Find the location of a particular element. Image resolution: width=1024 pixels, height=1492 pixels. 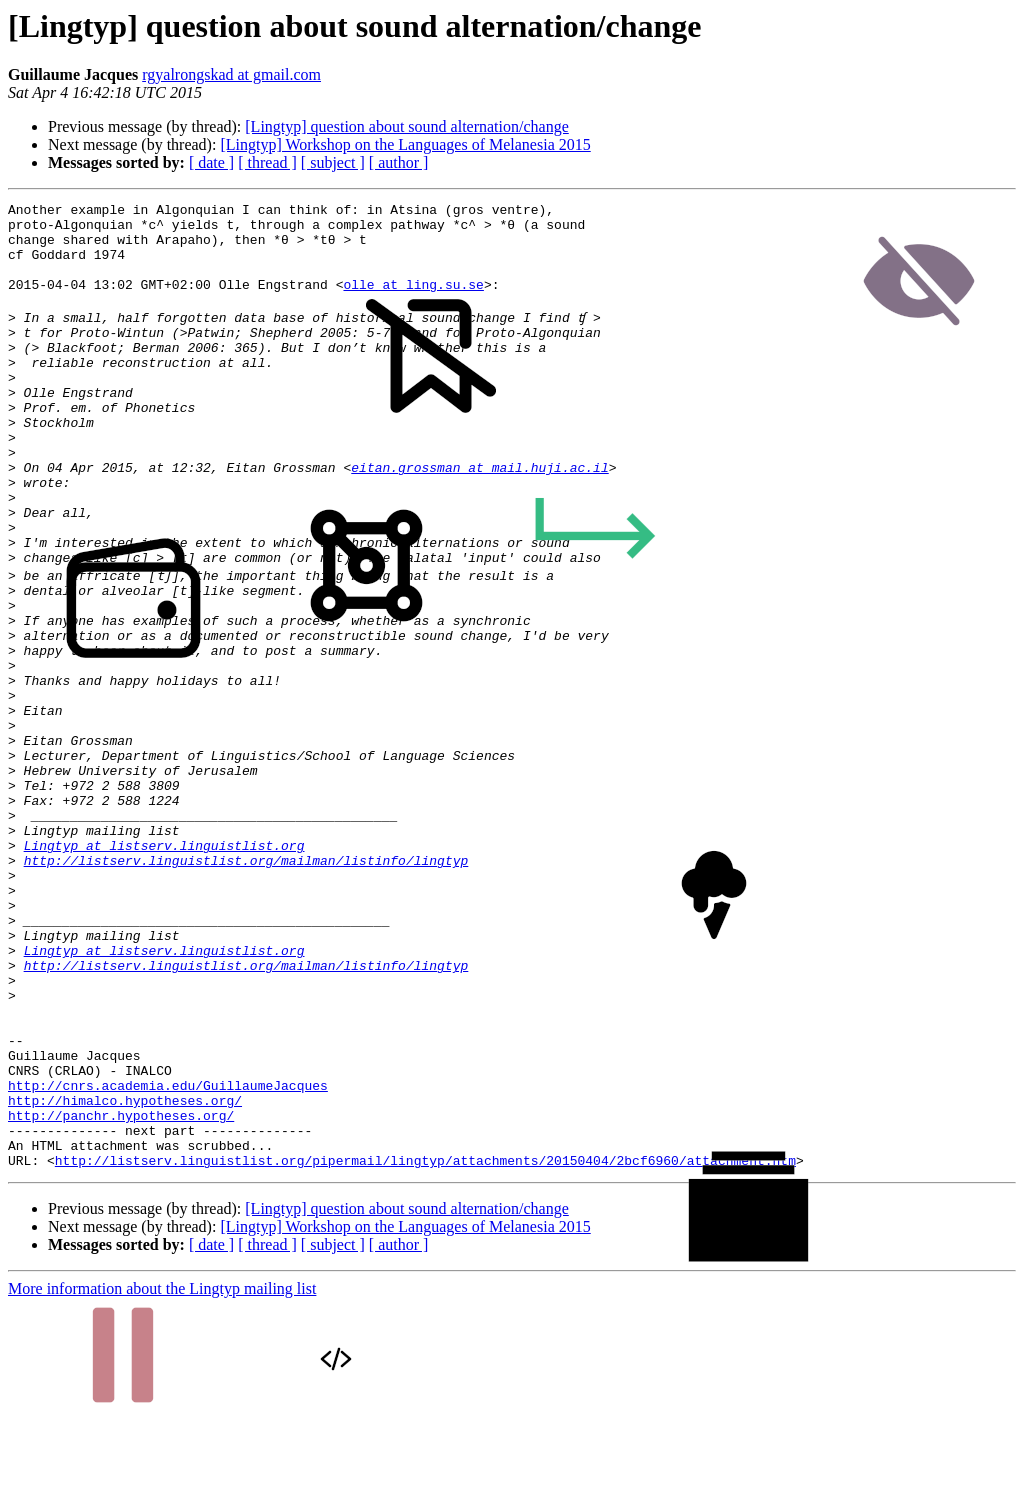

pause media playback is located at coordinates (123, 1355).